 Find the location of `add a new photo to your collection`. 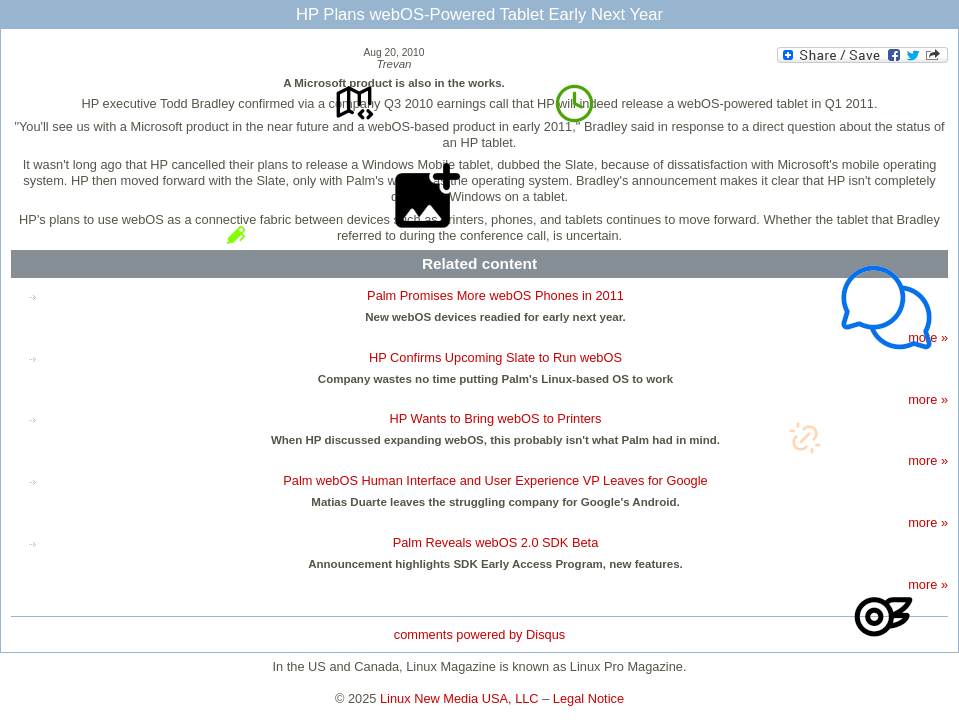

add a new photo to your collection is located at coordinates (426, 197).